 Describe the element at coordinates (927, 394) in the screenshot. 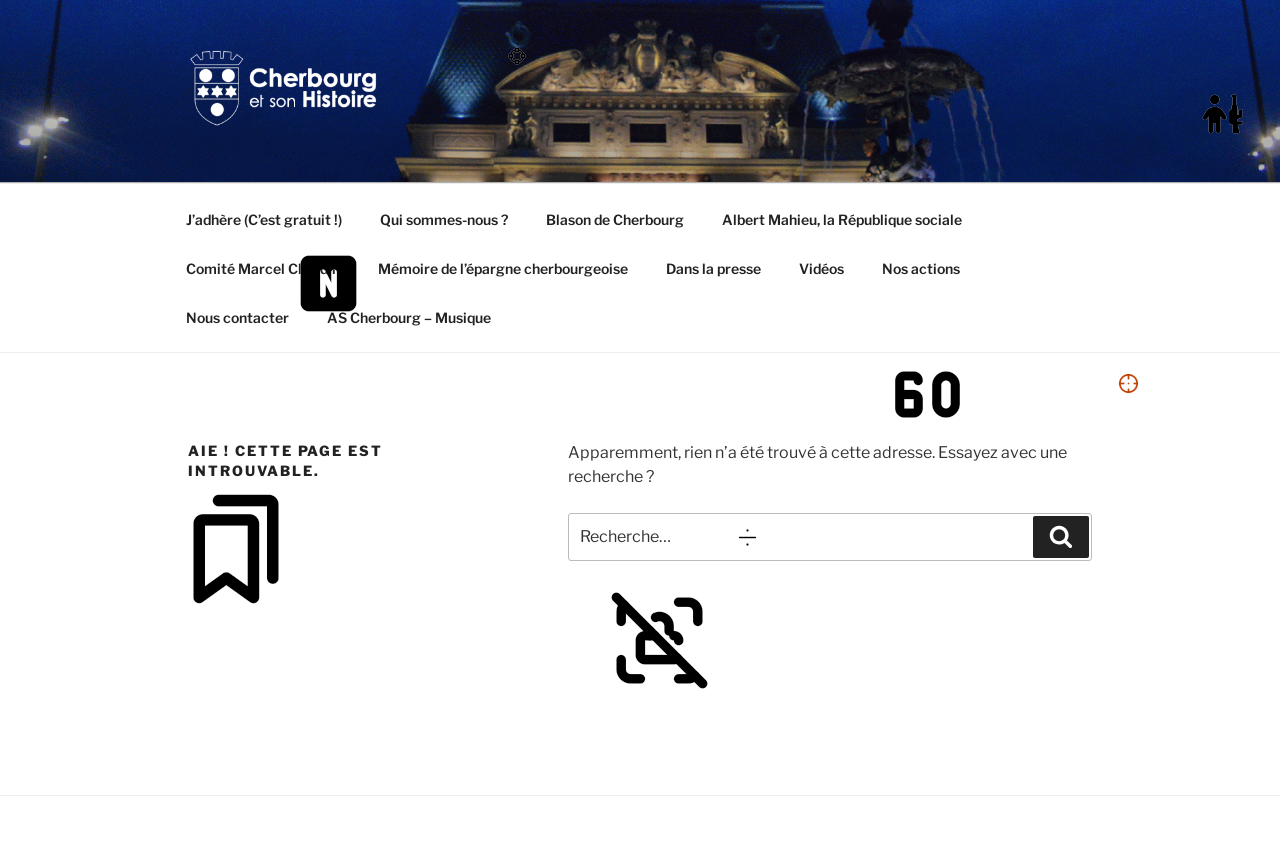

I see `indicates a 60-second timer or countdown` at that location.